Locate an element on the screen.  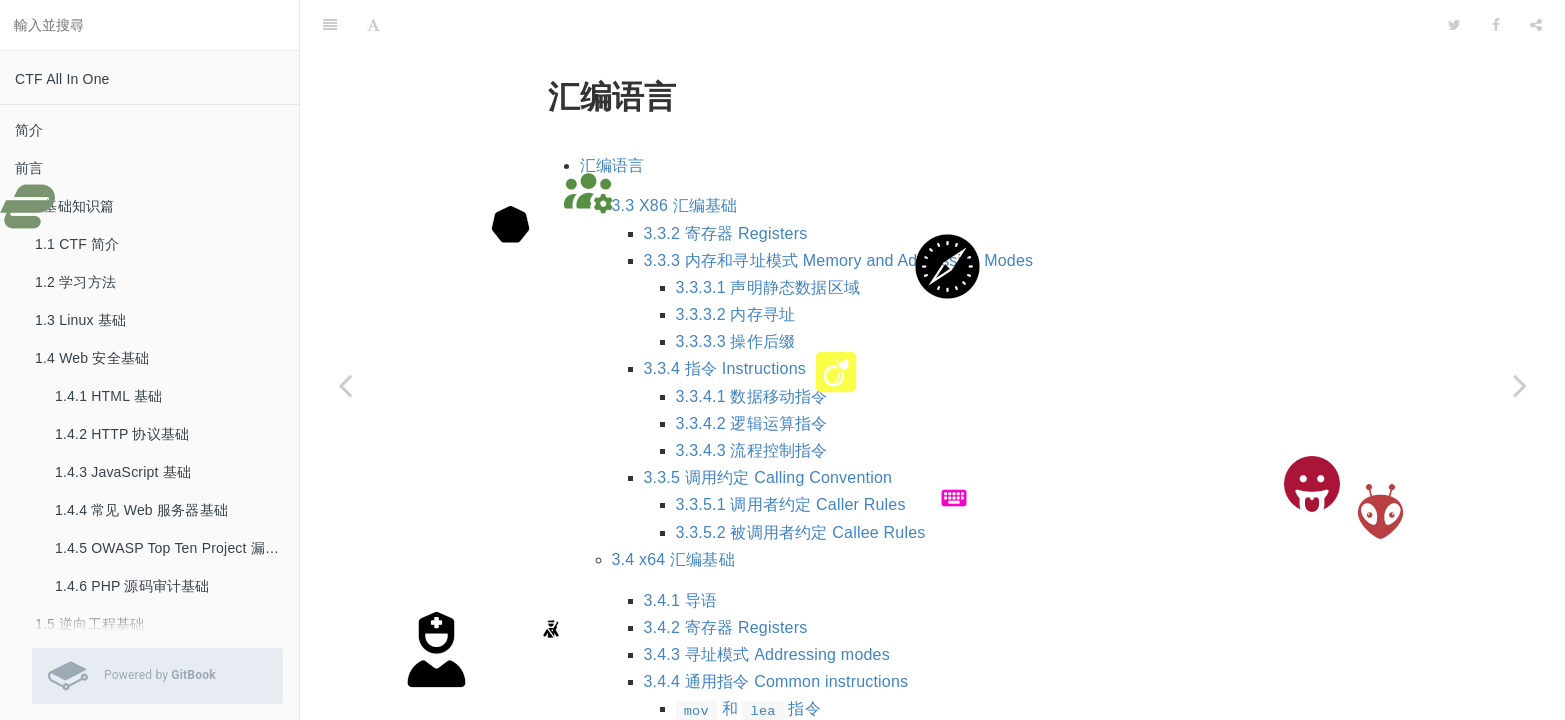
open viadeo professional networking app is located at coordinates (836, 372).